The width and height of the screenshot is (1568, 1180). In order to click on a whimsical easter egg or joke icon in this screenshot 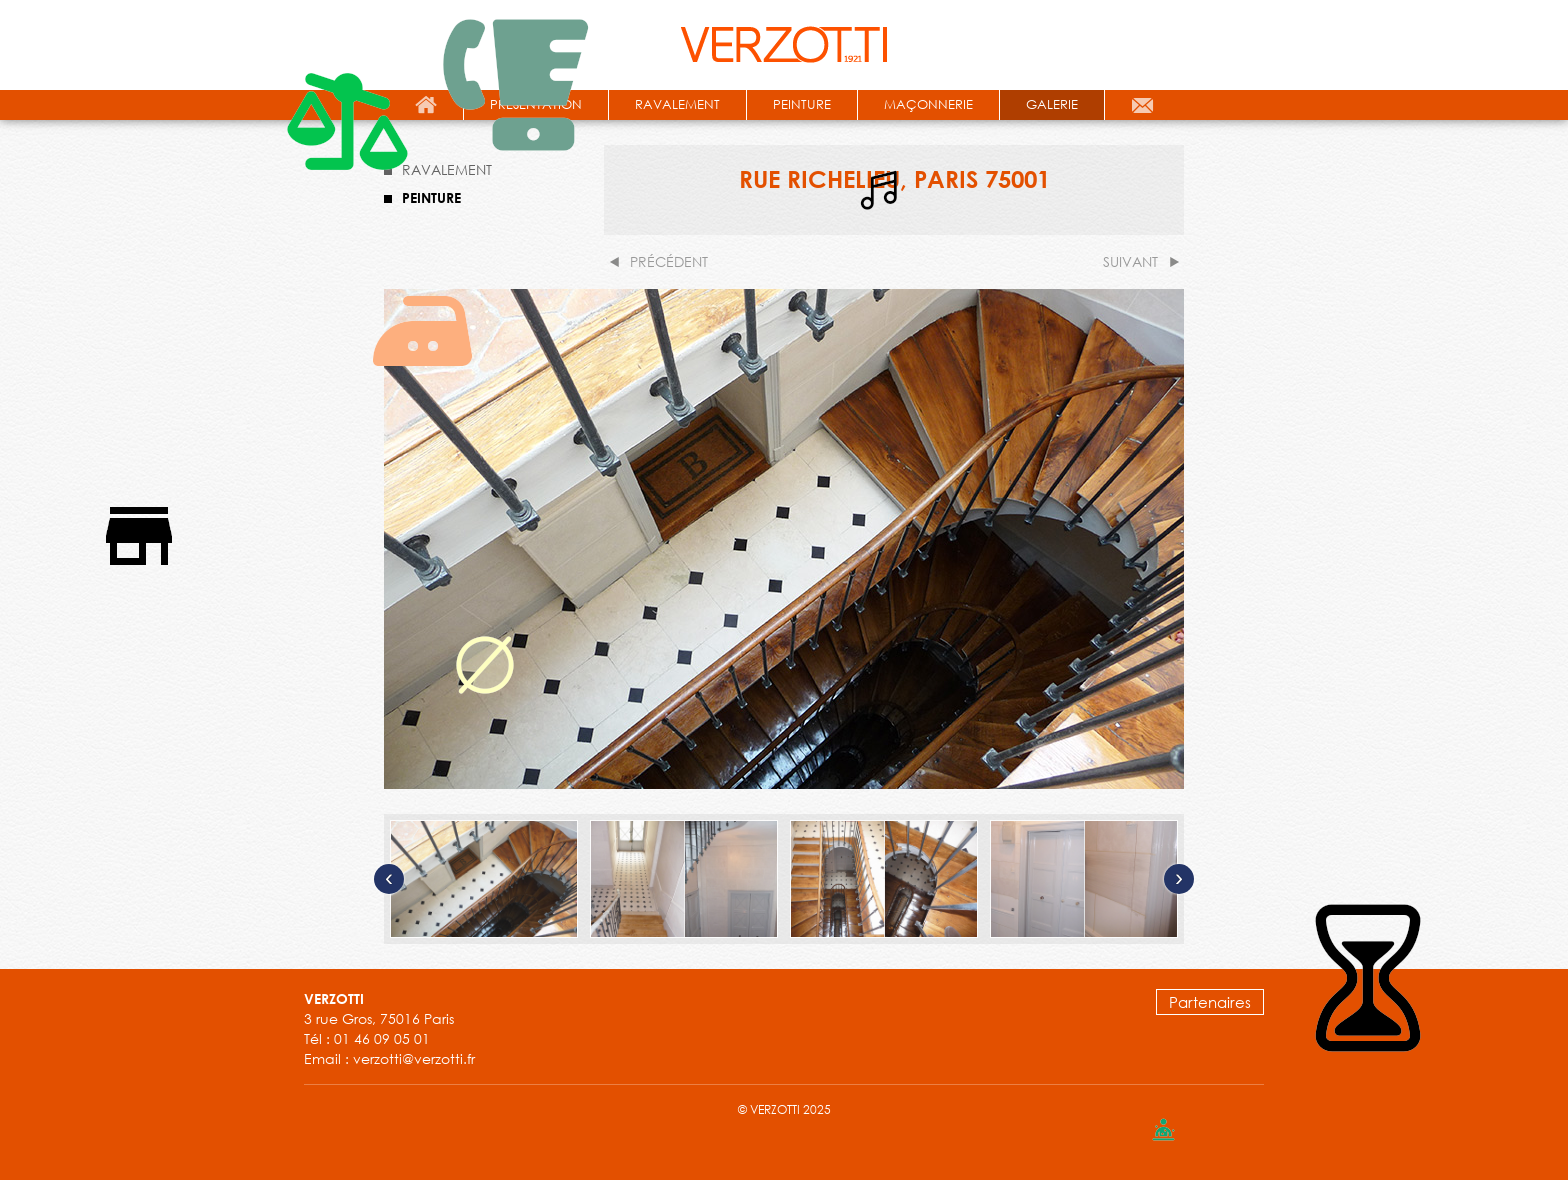, I will do `click(517, 85)`.